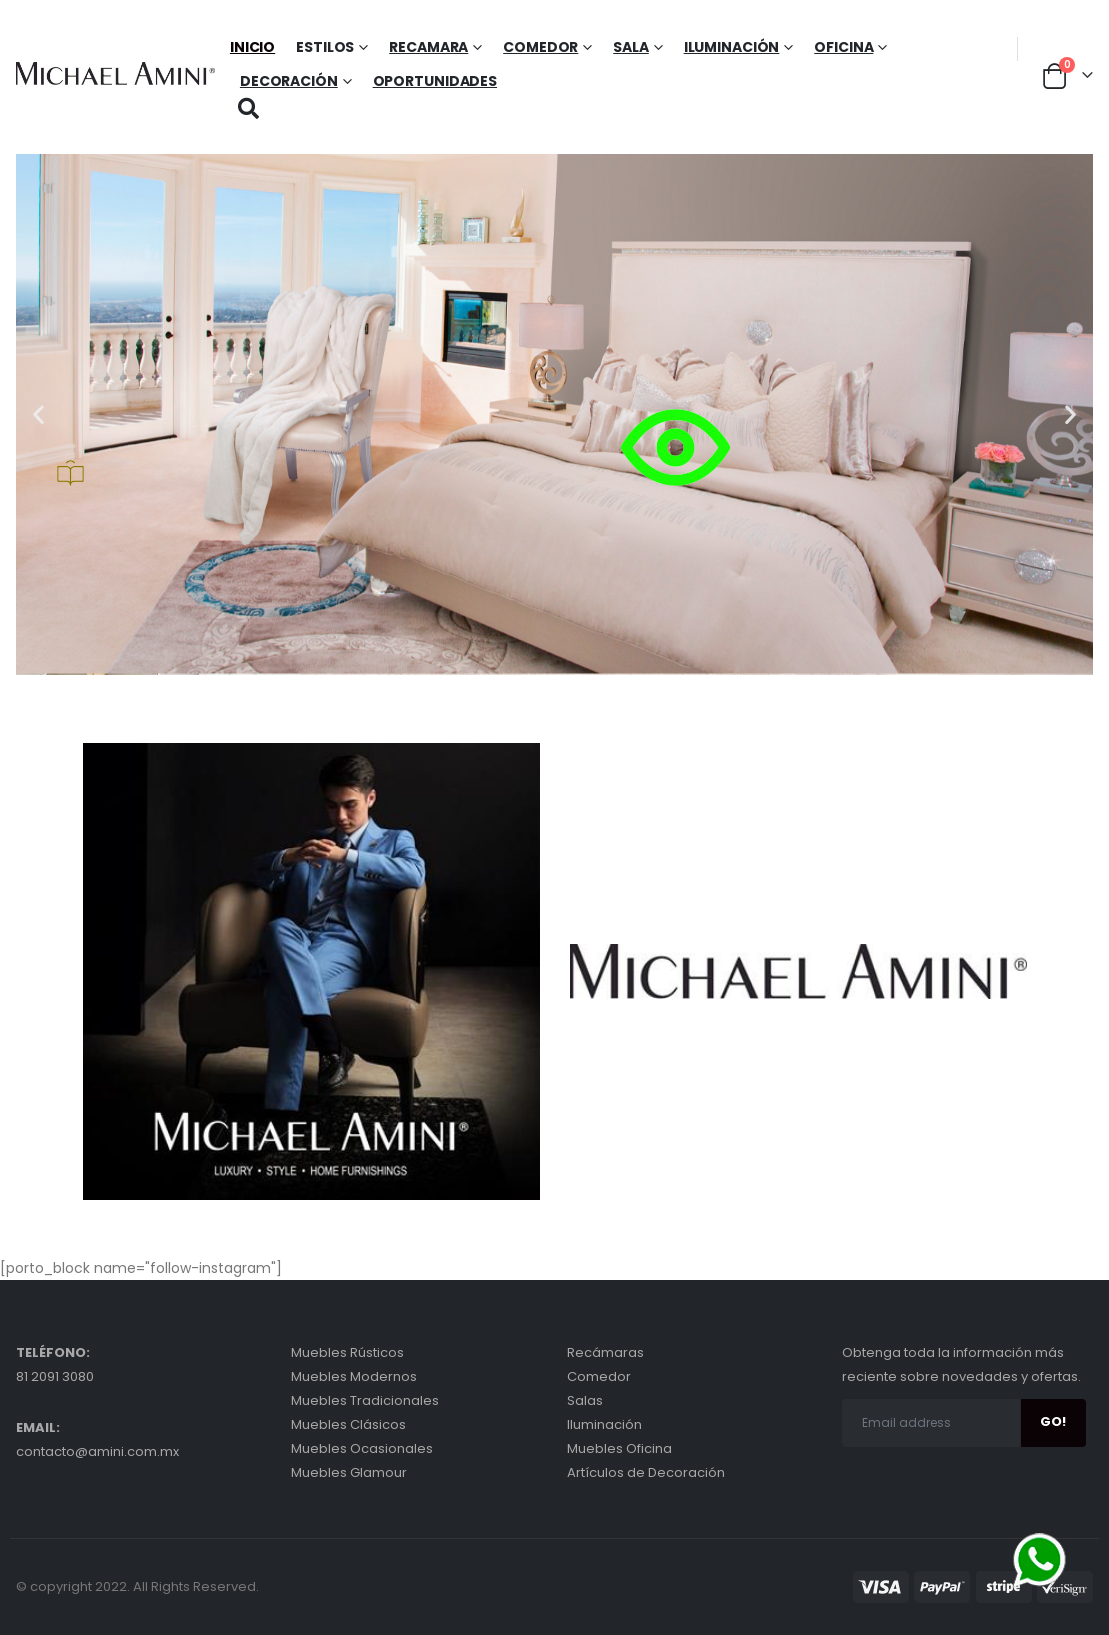 This screenshot has height=1635, width=1109. I want to click on view user profile or contact details, so click(70, 472).